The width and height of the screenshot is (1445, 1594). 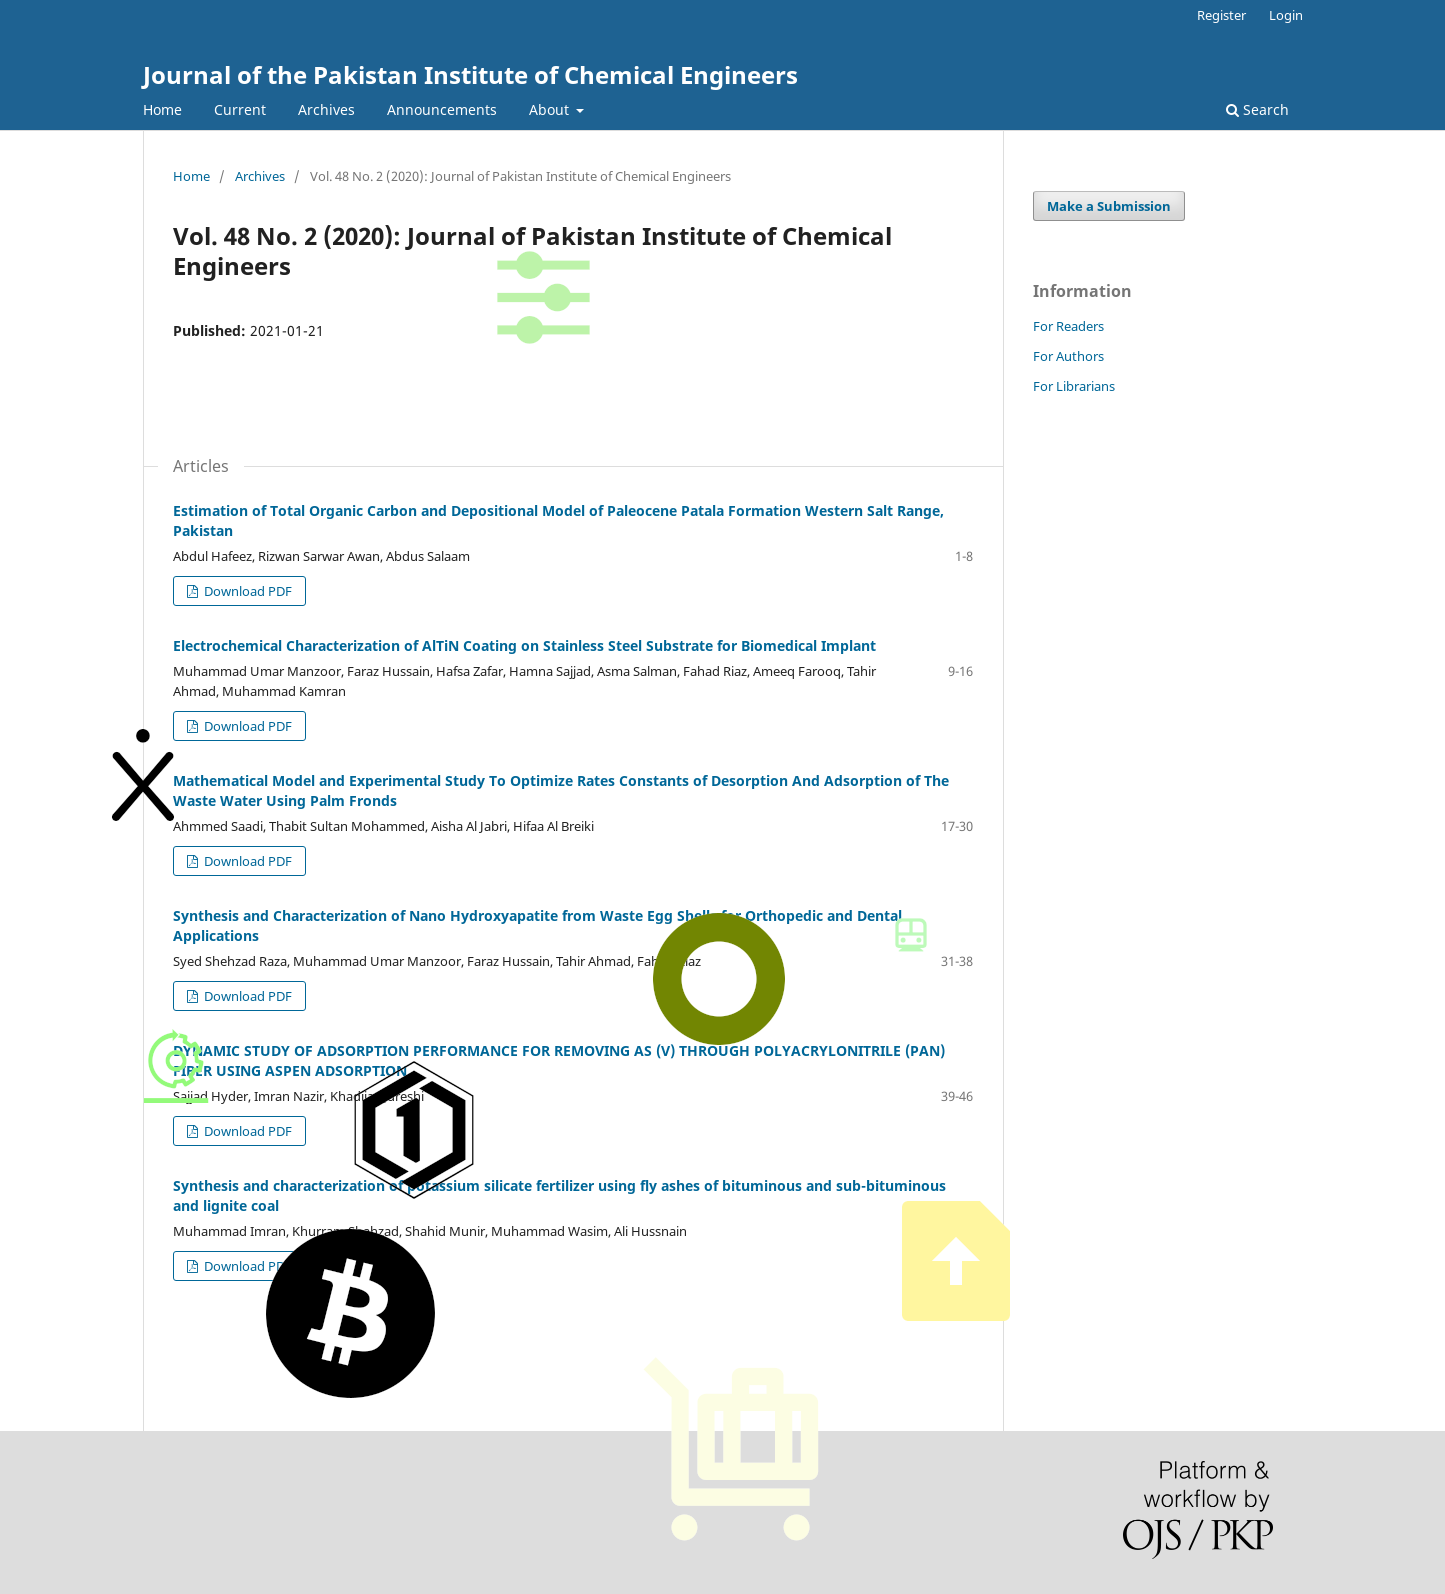 What do you see at coordinates (719, 979) in the screenshot?
I see `listmonk email newsletter and mailing list manager logo` at bounding box center [719, 979].